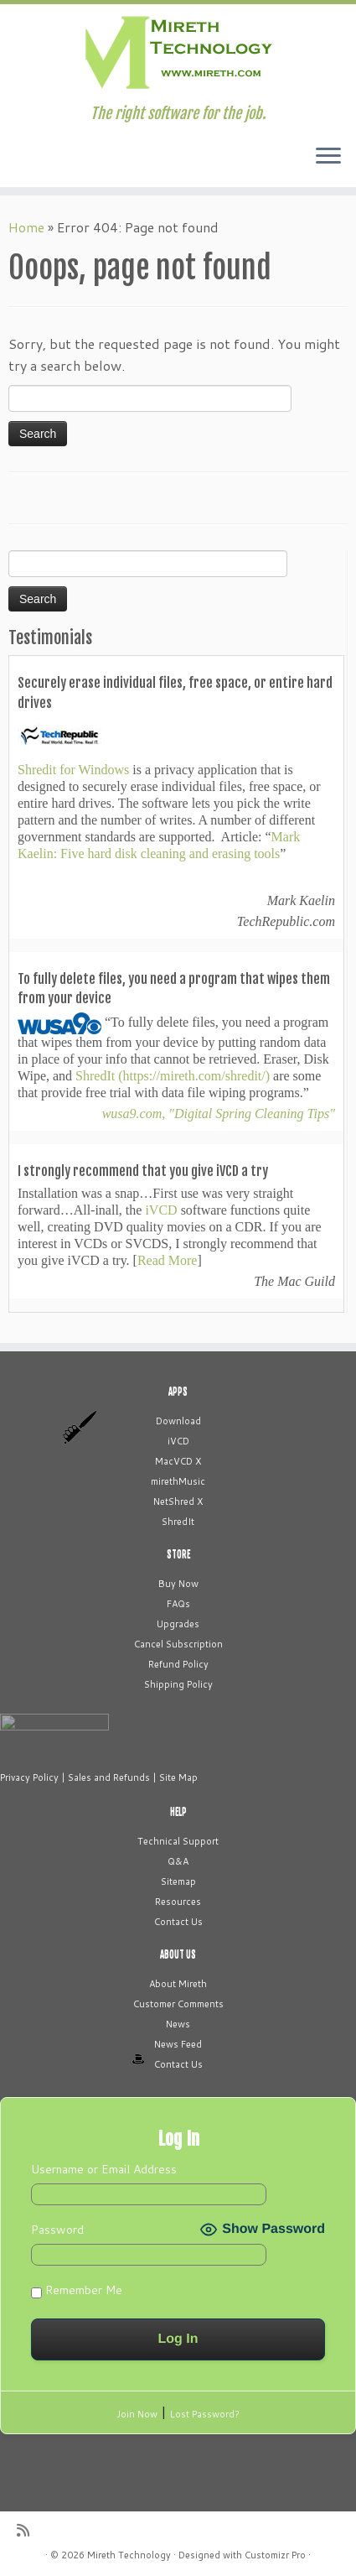 Image resolution: width=356 pixels, height=2576 pixels. I want to click on equip a trench knife weapon, so click(80, 1427).